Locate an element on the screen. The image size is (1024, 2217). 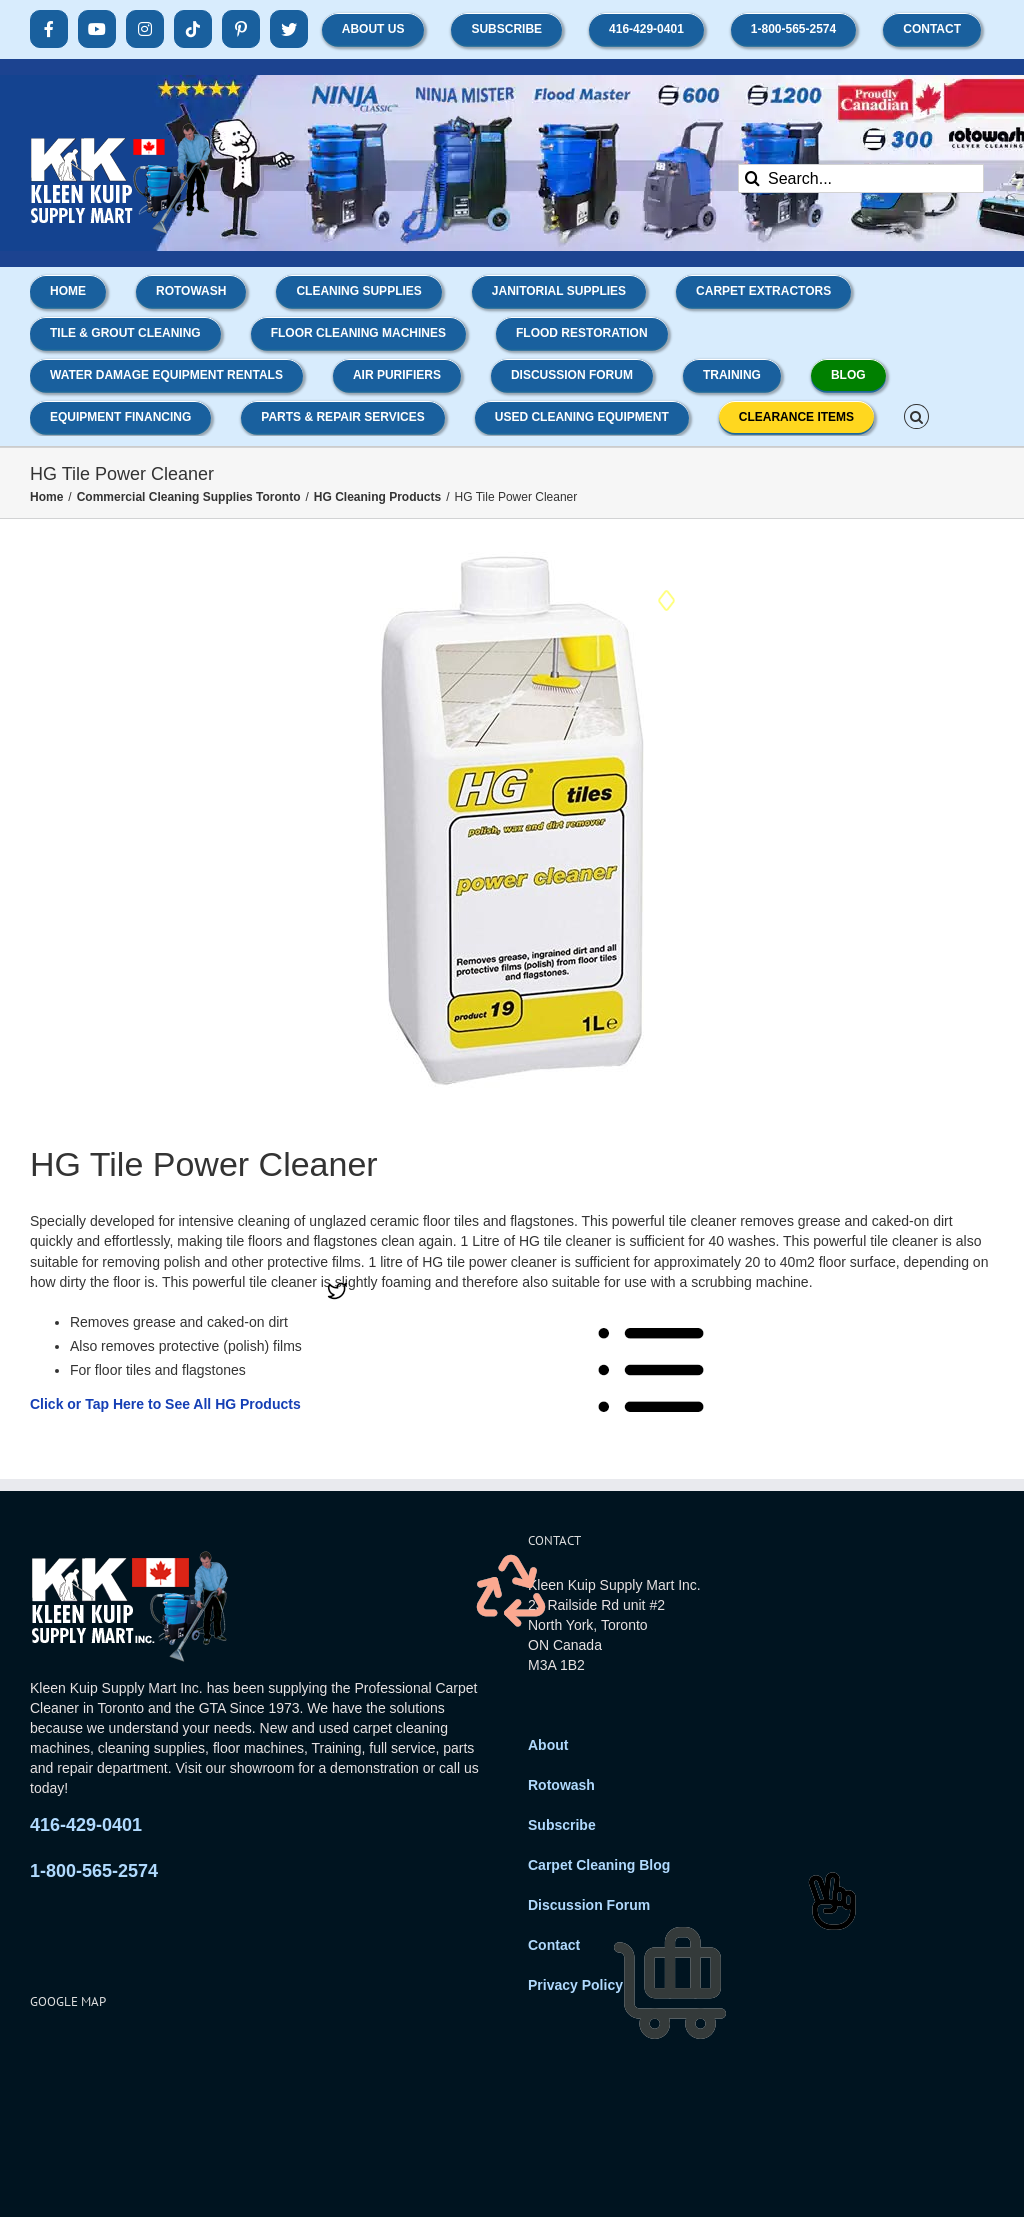
indicates recyclable or eco-friendly content is located at coordinates (511, 1589).